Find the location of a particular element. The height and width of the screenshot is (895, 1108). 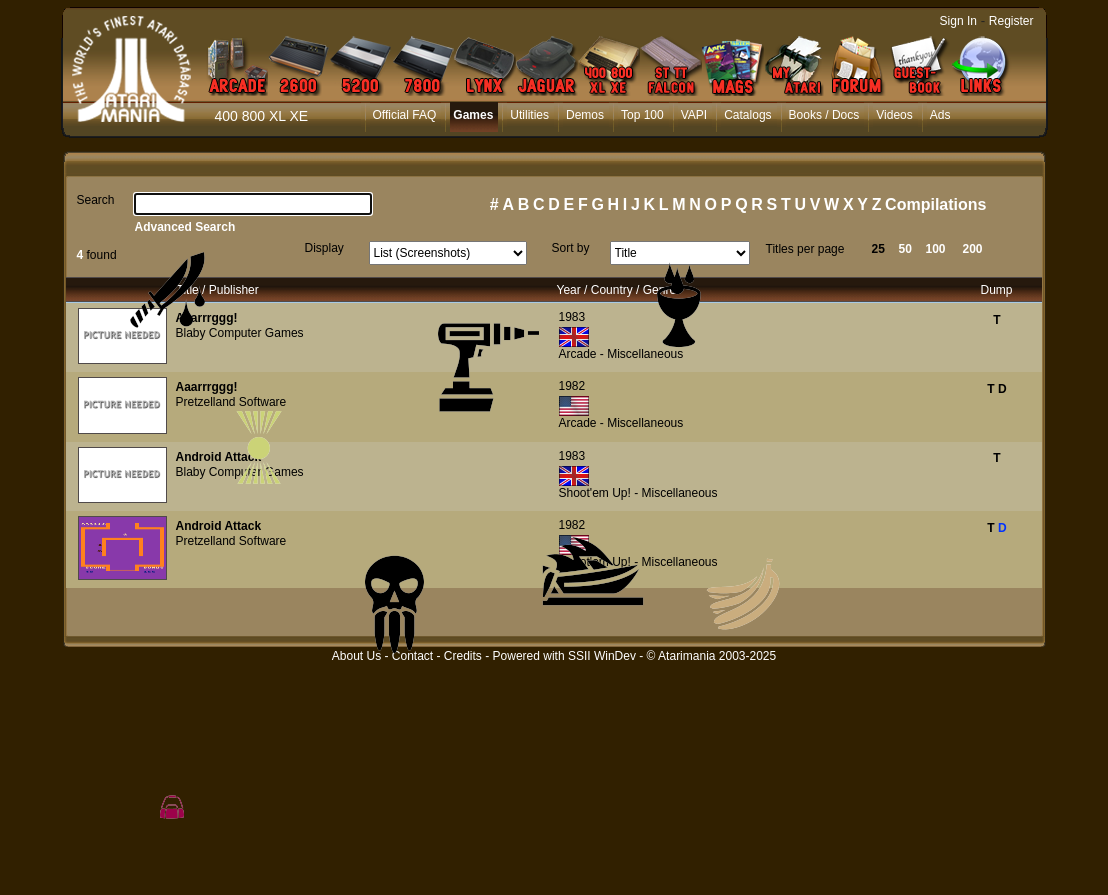

melee weapon item in game inventory is located at coordinates (167, 289).